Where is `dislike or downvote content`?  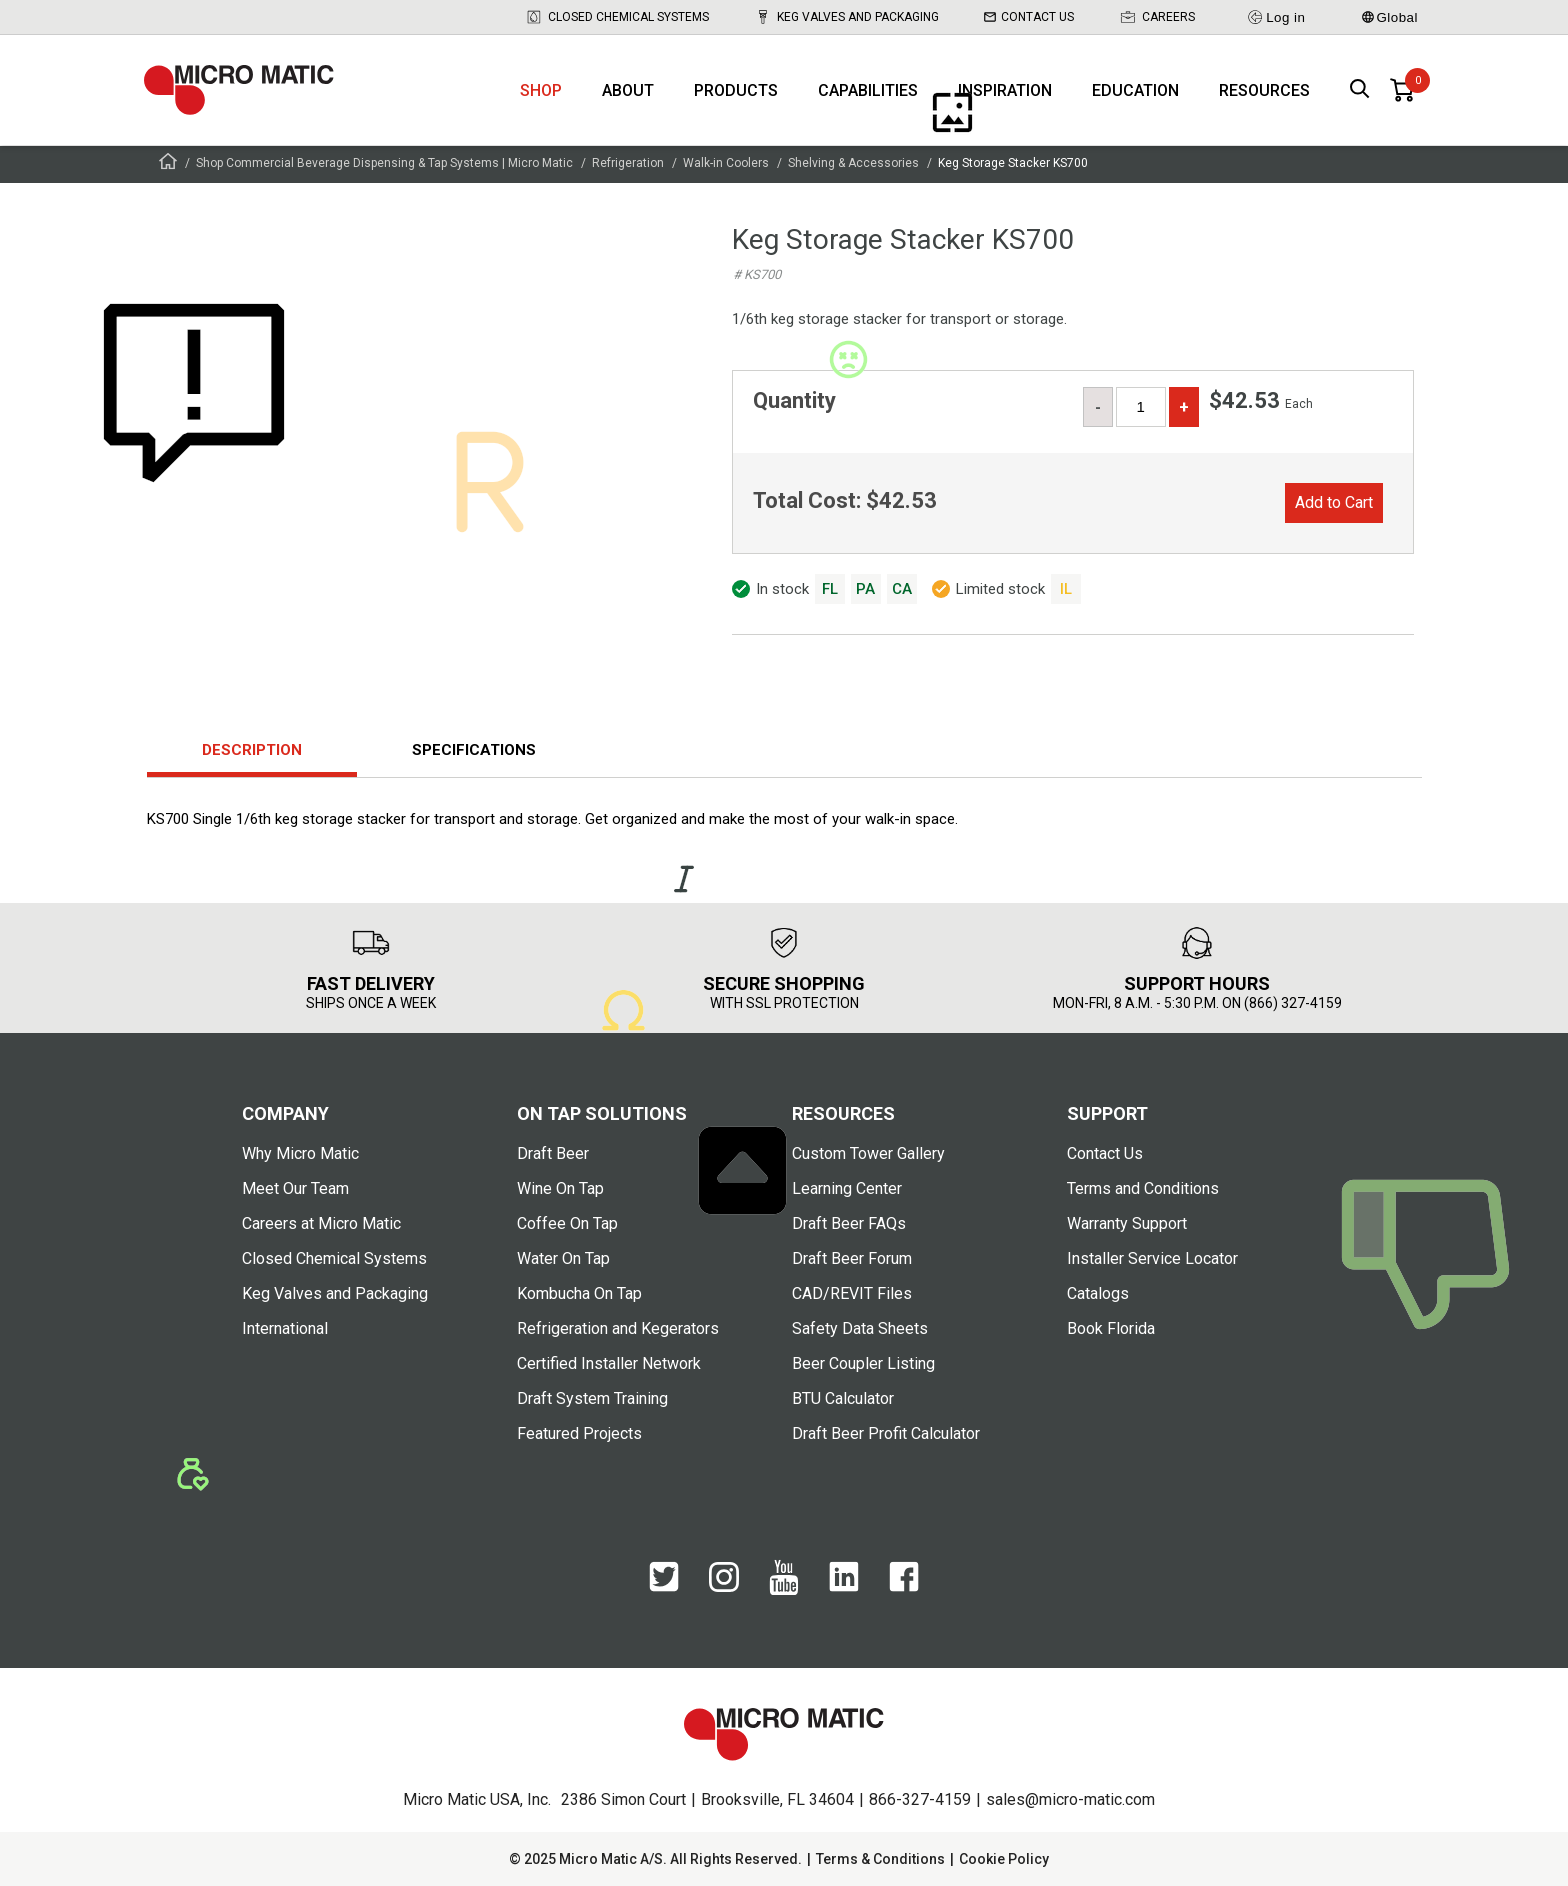
dislike or downvote content is located at coordinates (1425, 1245).